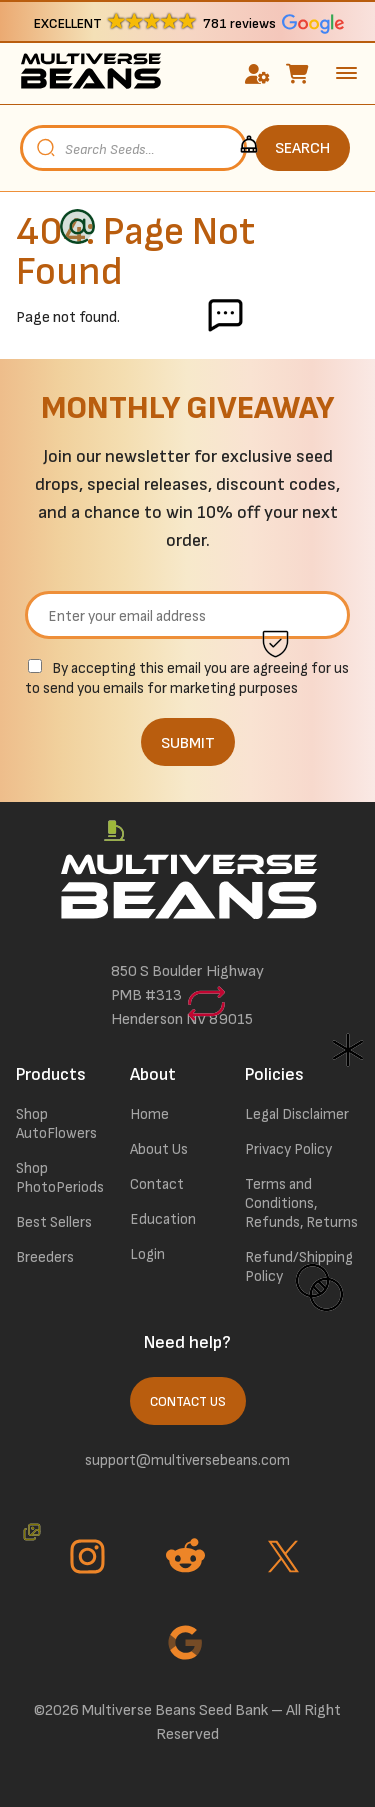  What do you see at coordinates (114, 831) in the screenshot?
I see `access research or laboratory tools` at bounding box center [114, 831].